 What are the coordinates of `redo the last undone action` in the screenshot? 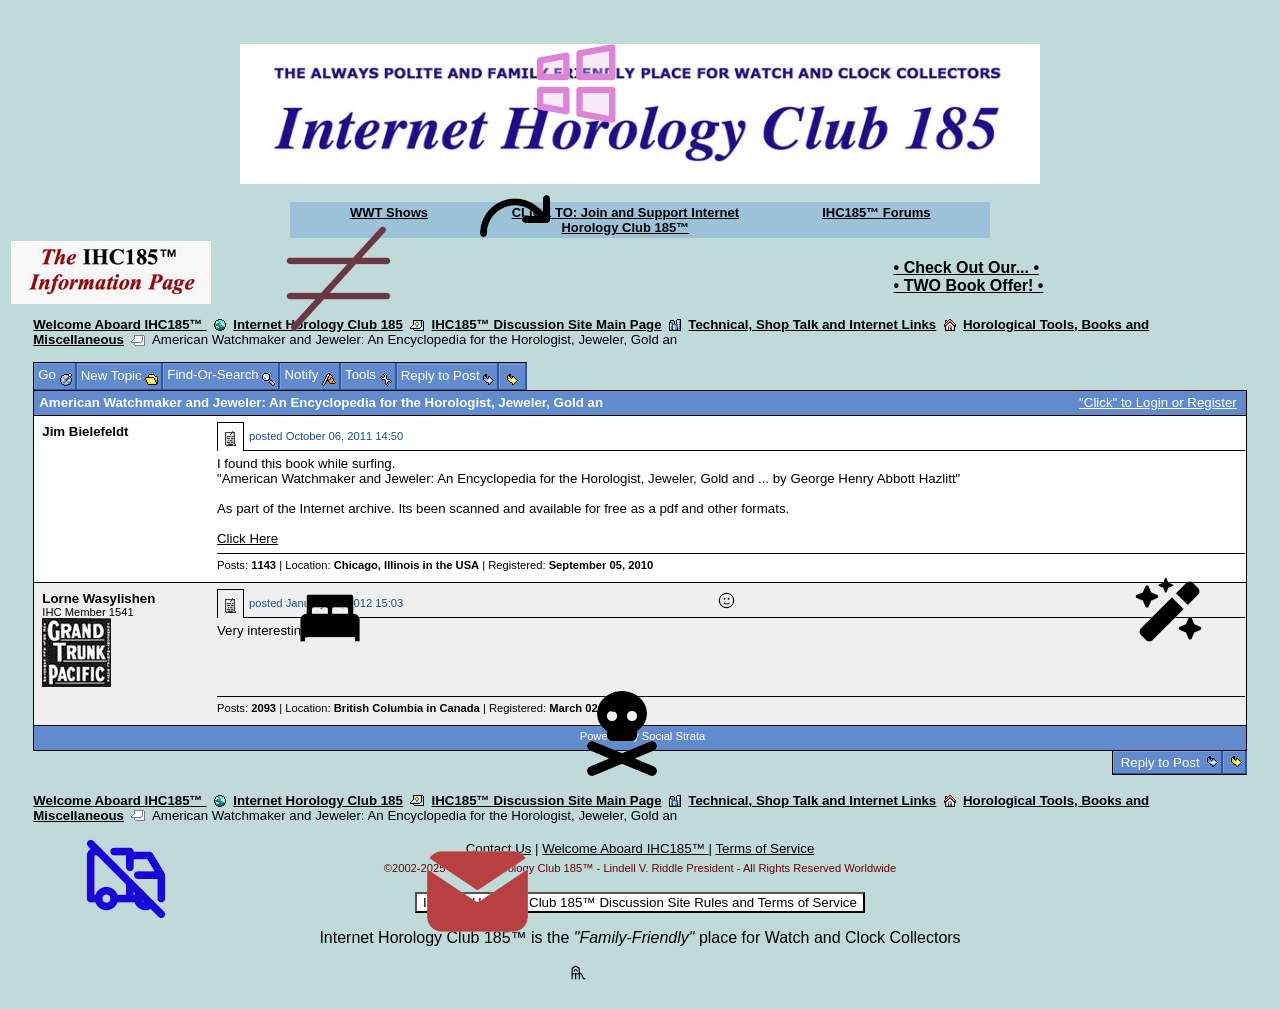 It's located at (515, 216).